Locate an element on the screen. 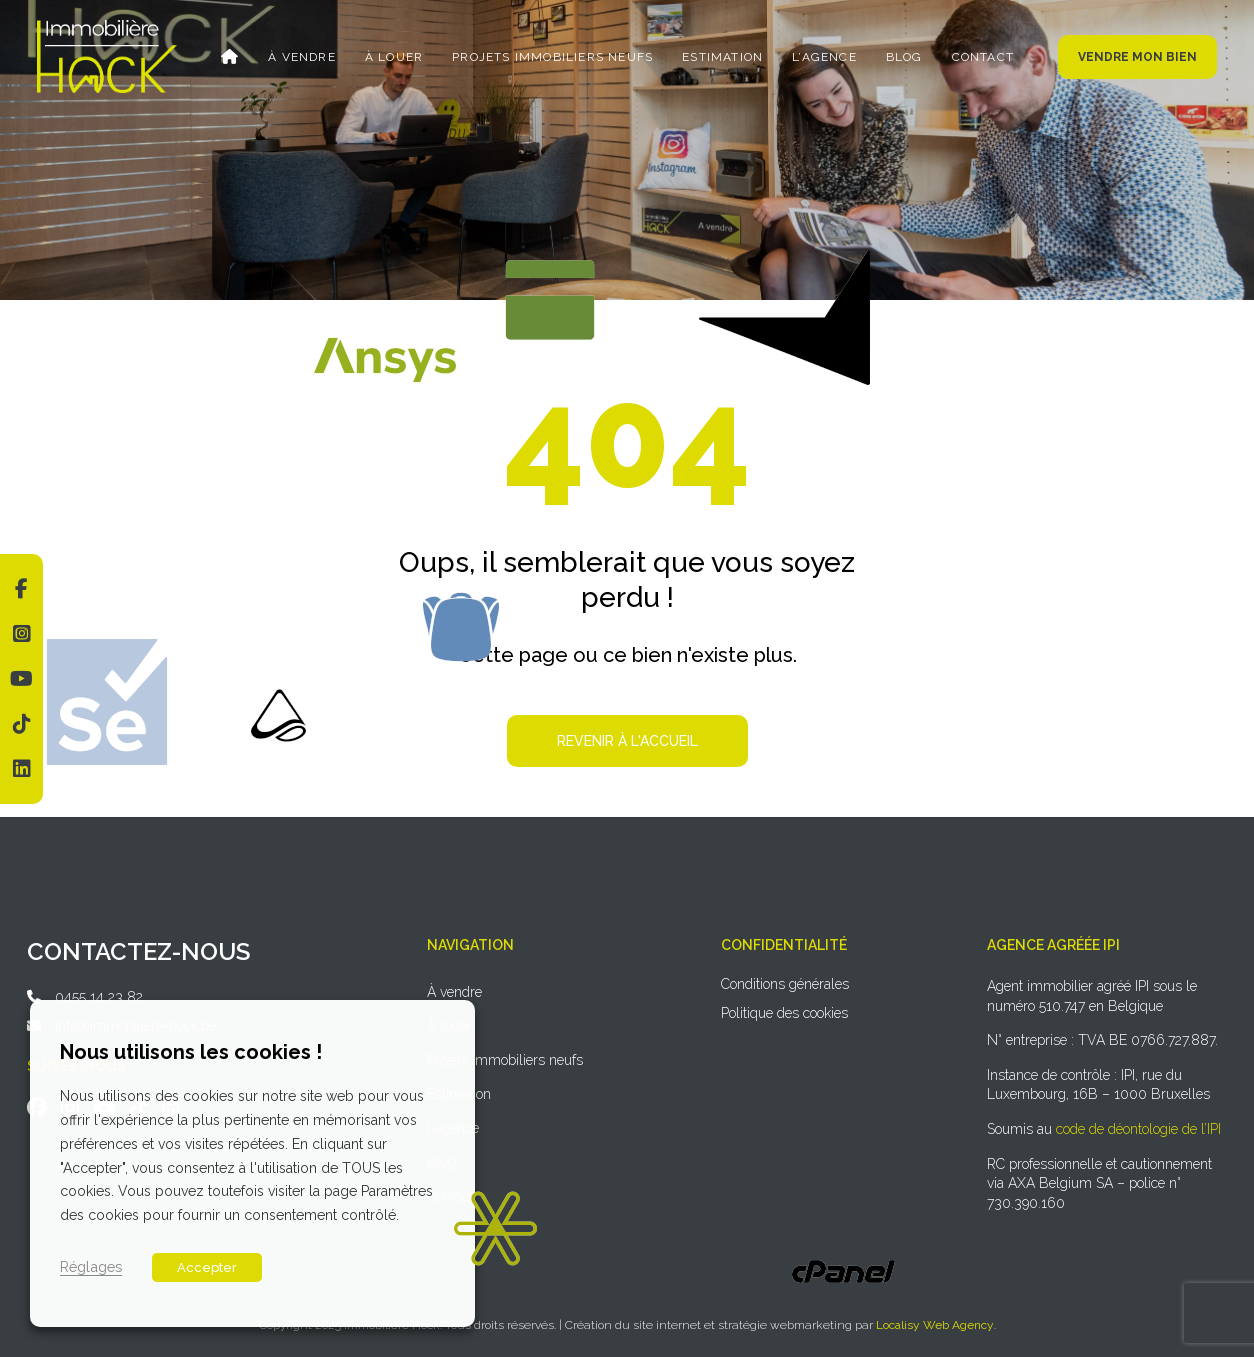 The width and height of the screenshot is (1254, 1357). ansys engineering simulation software logo is located at coordinates (385, 360).